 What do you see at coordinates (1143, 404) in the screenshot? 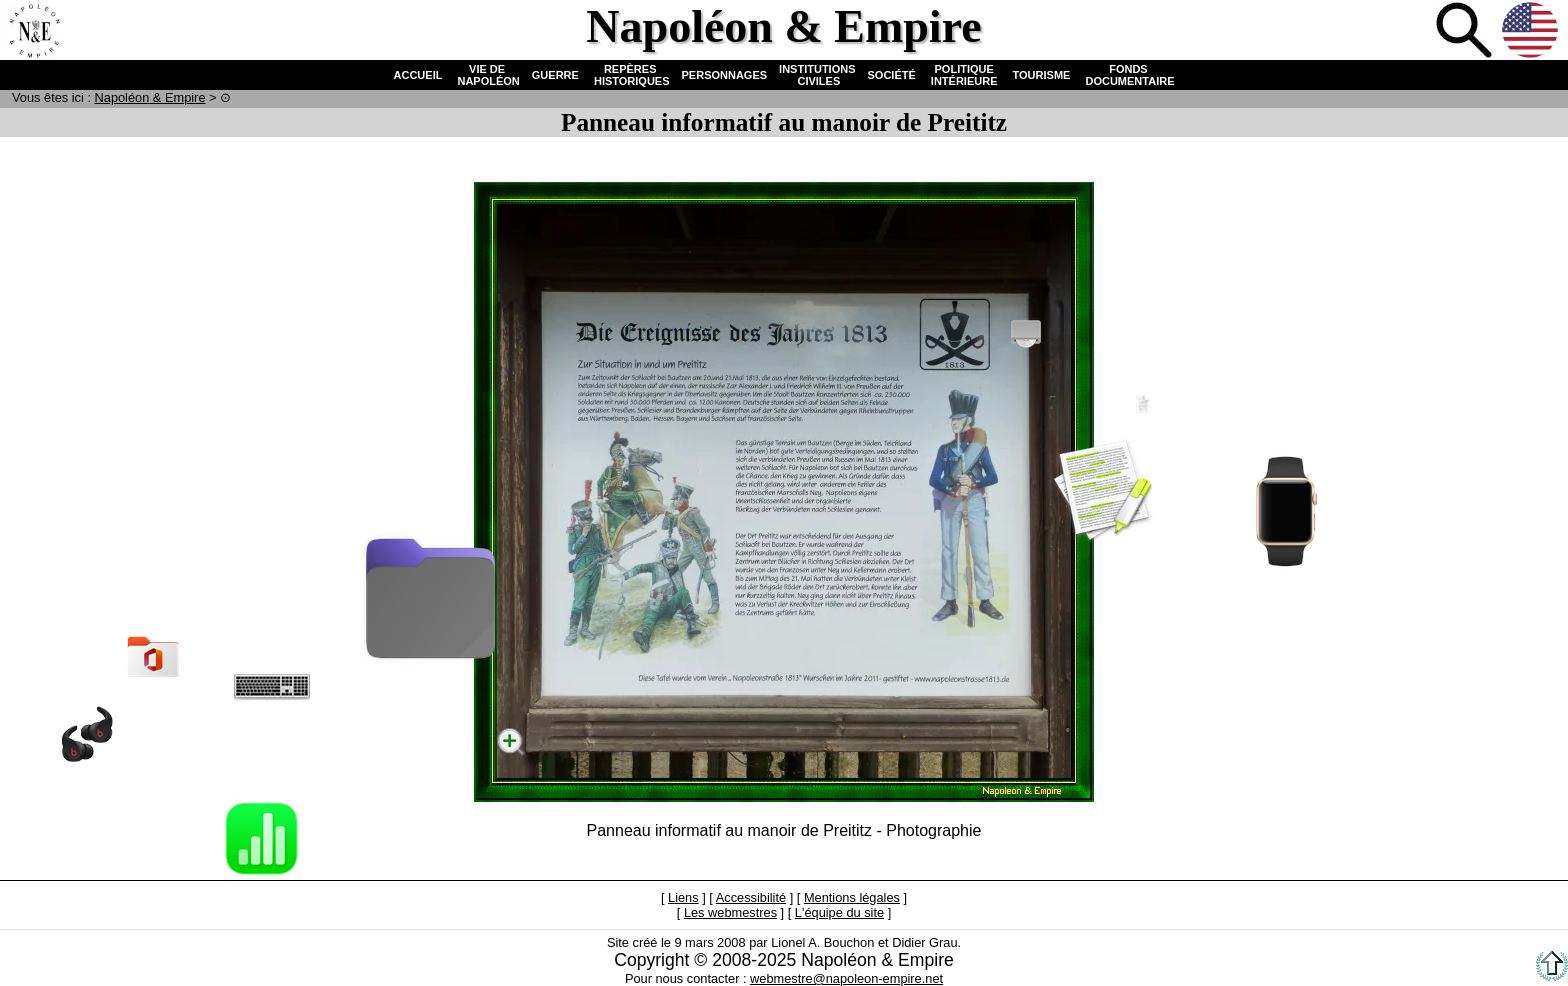
I see `generic binary or data file` at bounding box center [1143, 404].